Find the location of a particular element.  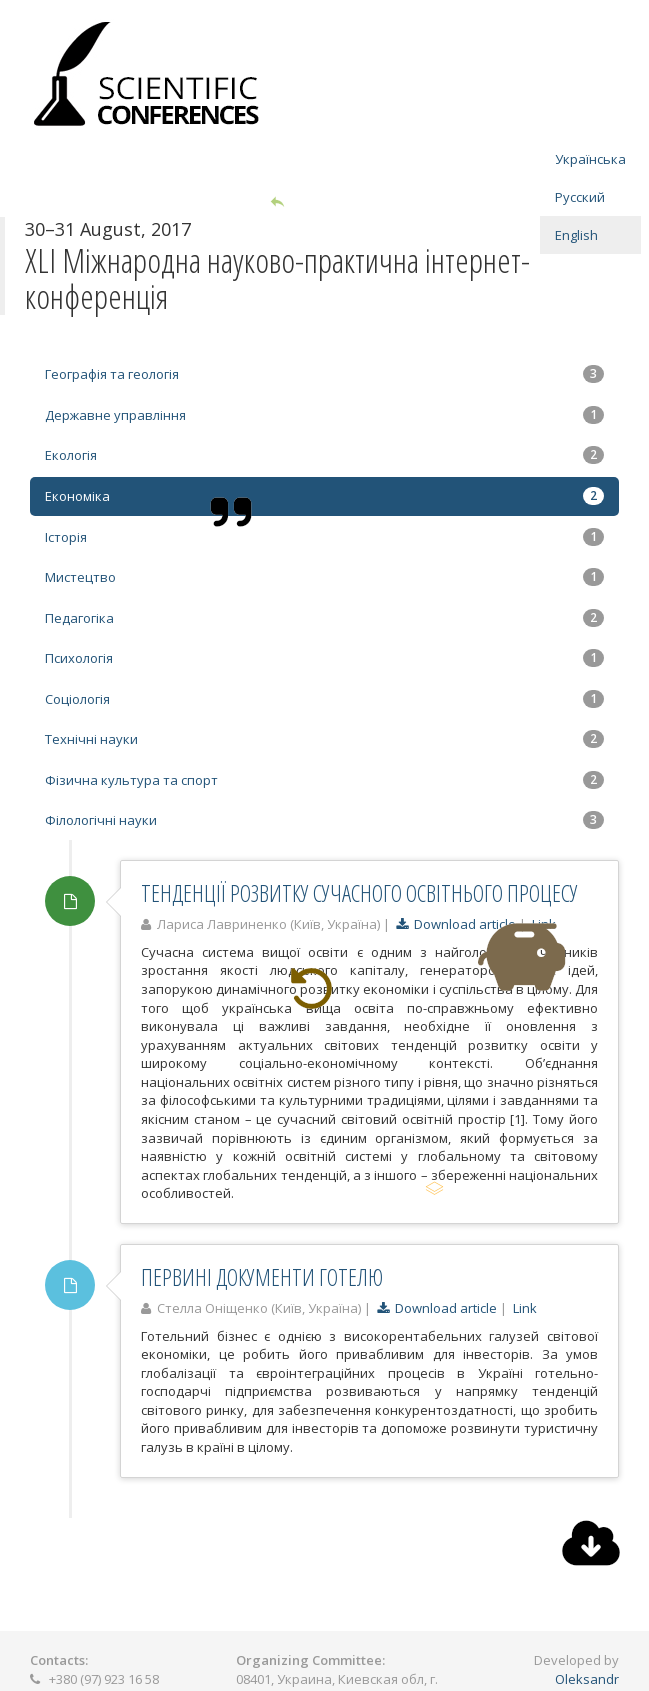

insert a block quote is located at coordinates (231, 512).